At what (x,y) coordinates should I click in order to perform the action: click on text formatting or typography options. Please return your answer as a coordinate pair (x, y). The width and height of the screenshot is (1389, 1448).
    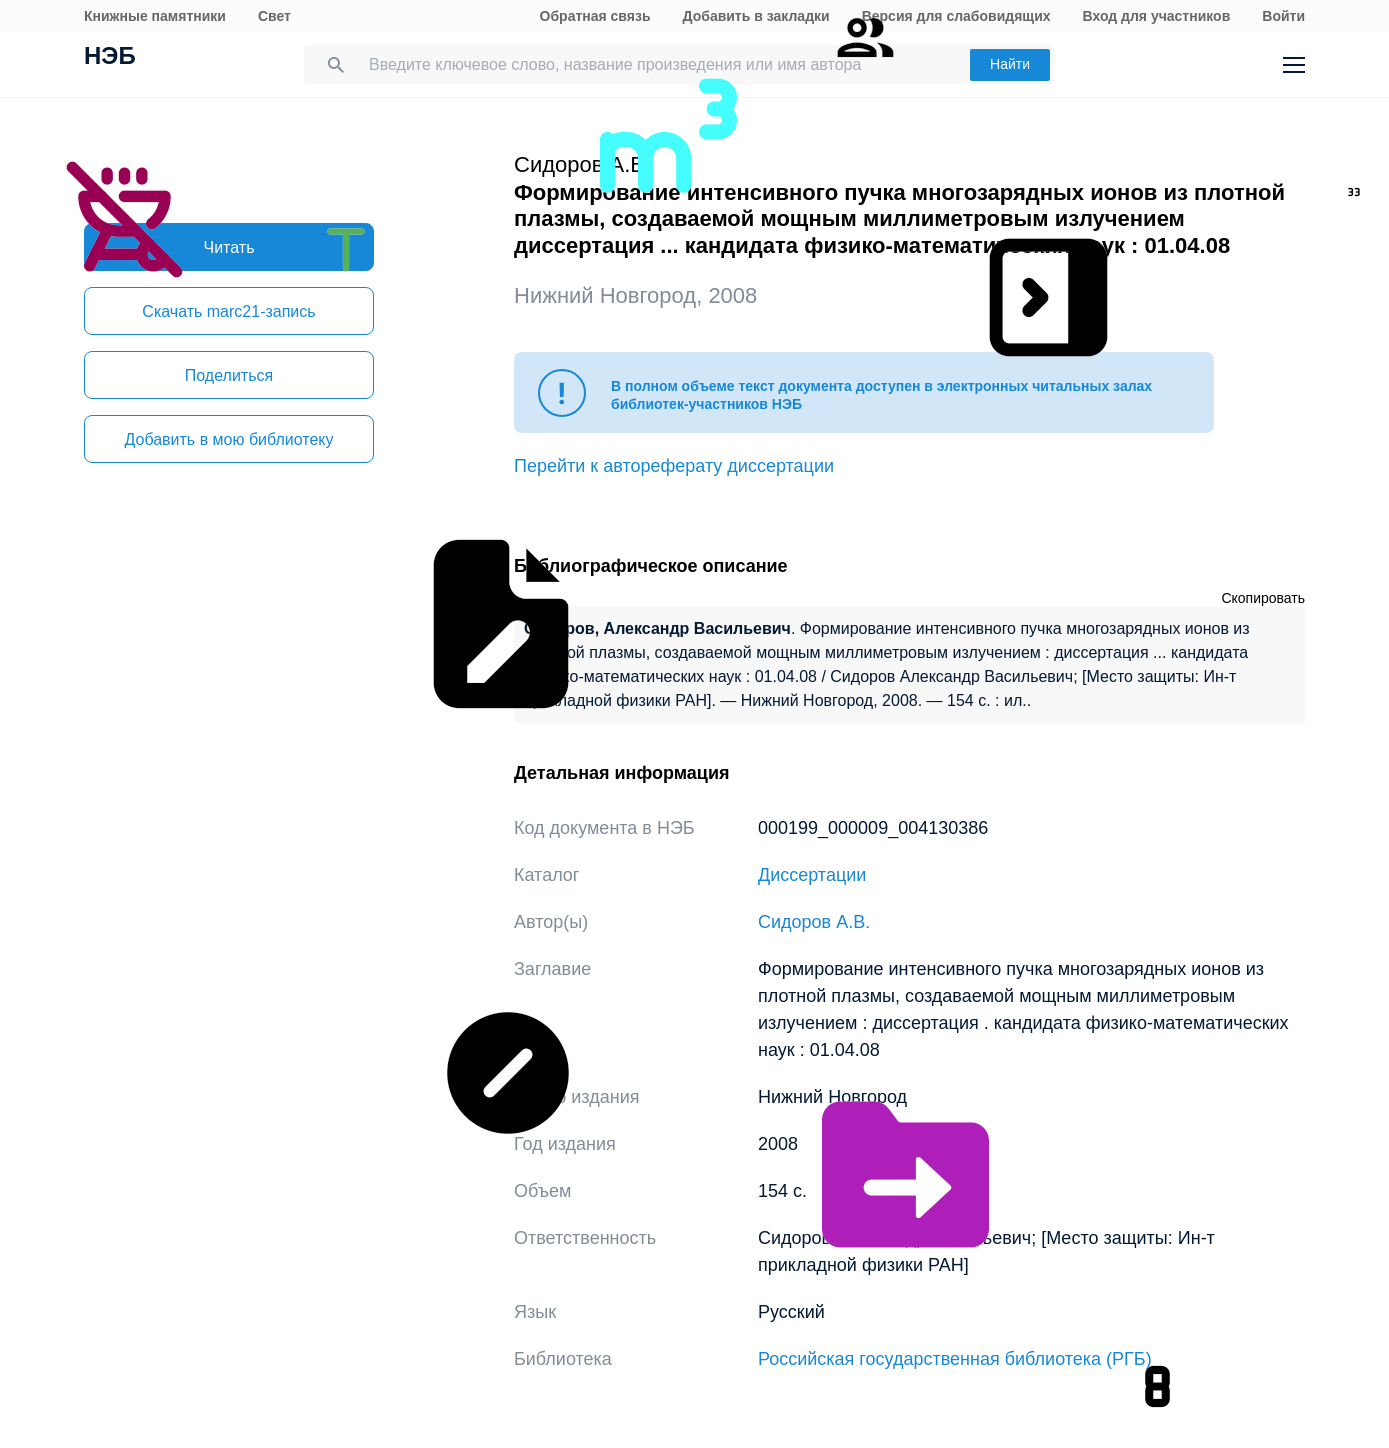
    Looking at the image, I should click on (346, 250).